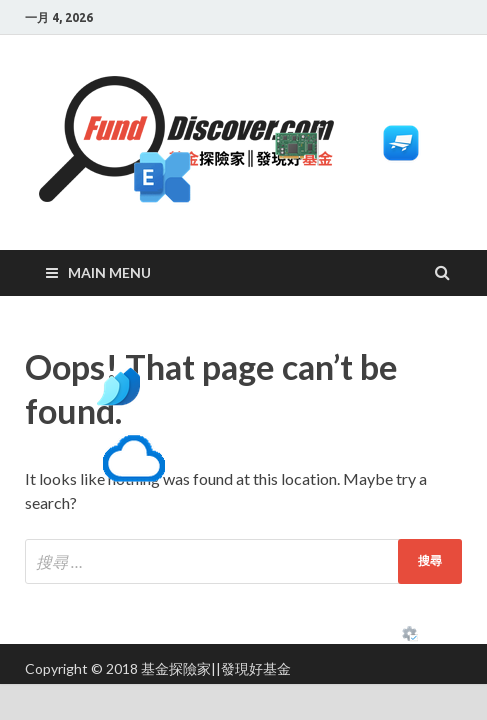  I want to click on open Microsoft Exchange app, so click(162, 177).